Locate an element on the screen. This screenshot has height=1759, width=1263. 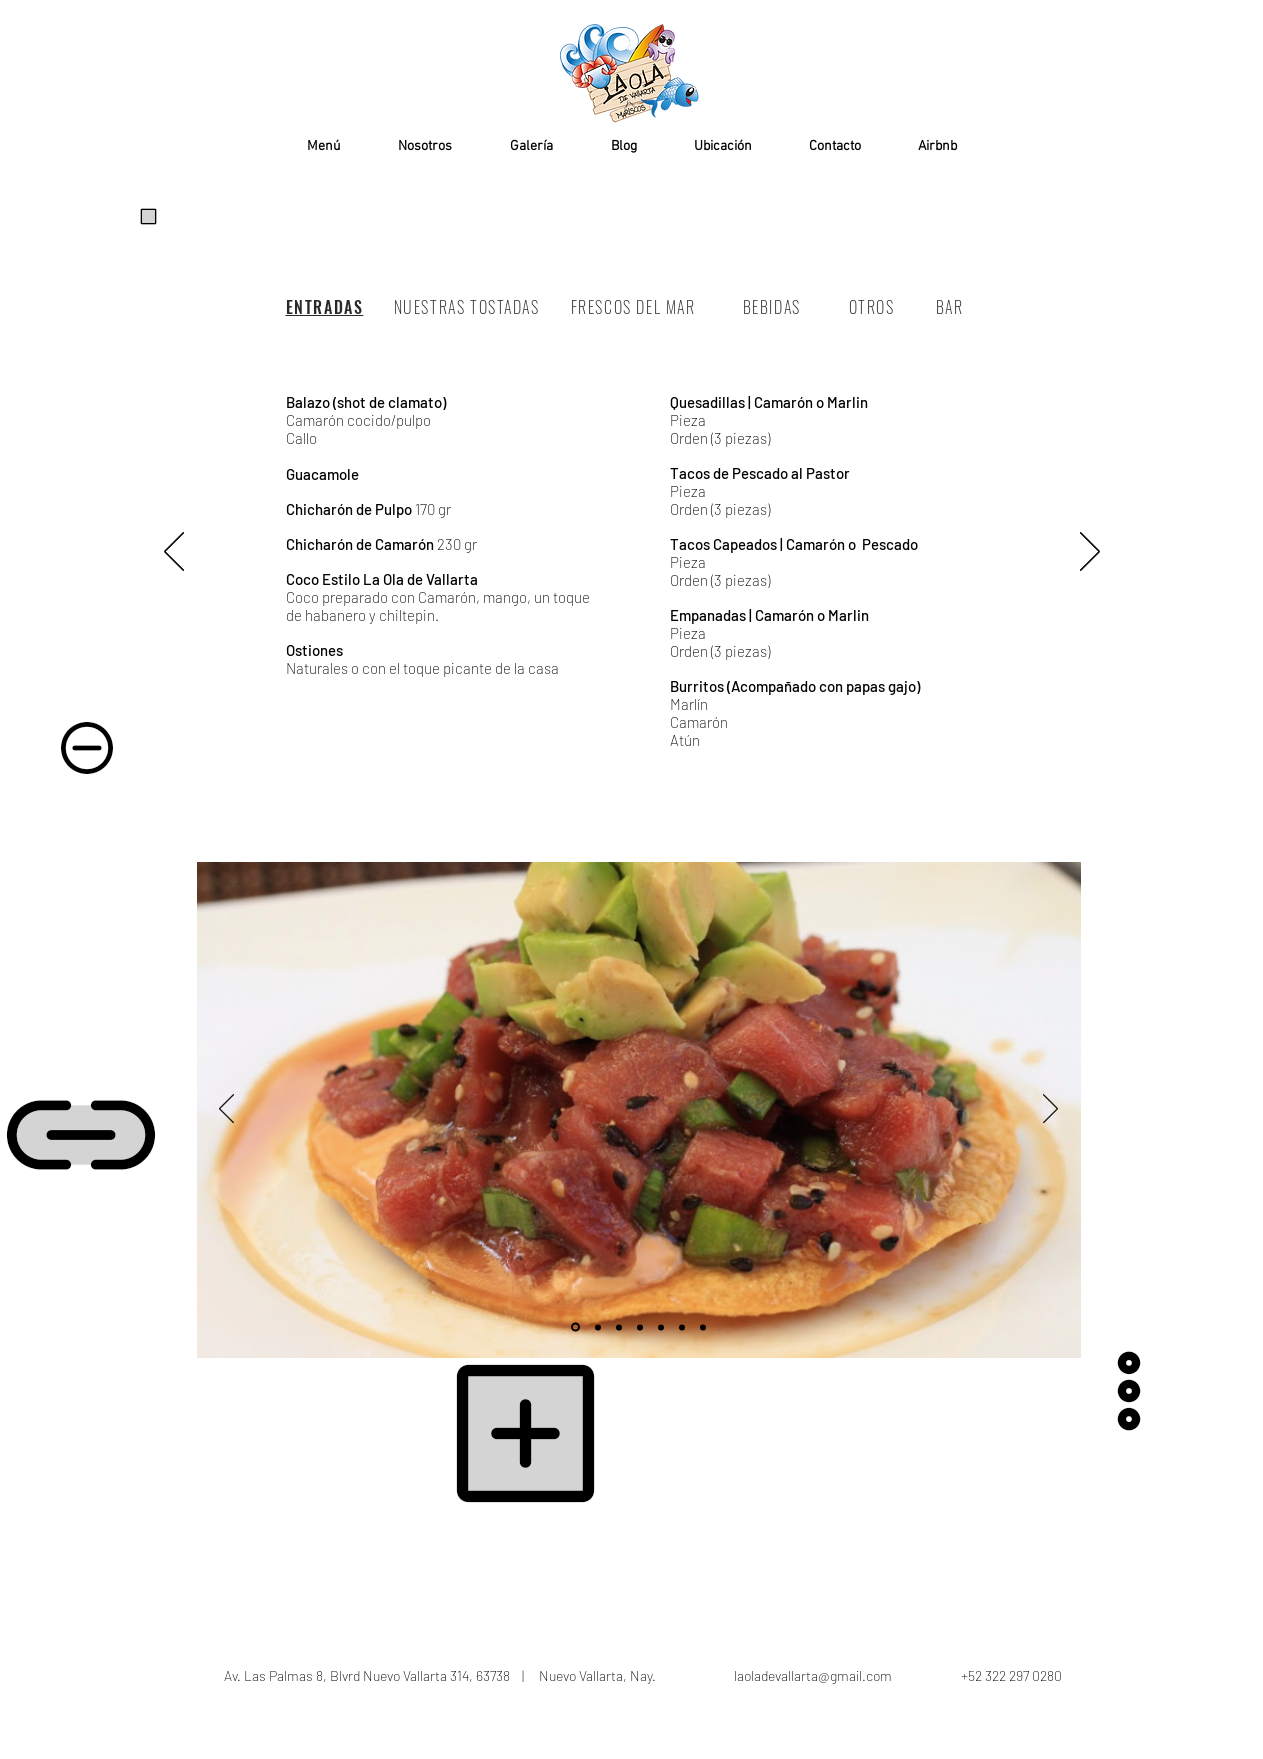
stop media playback is located at coordinates (148, 216).